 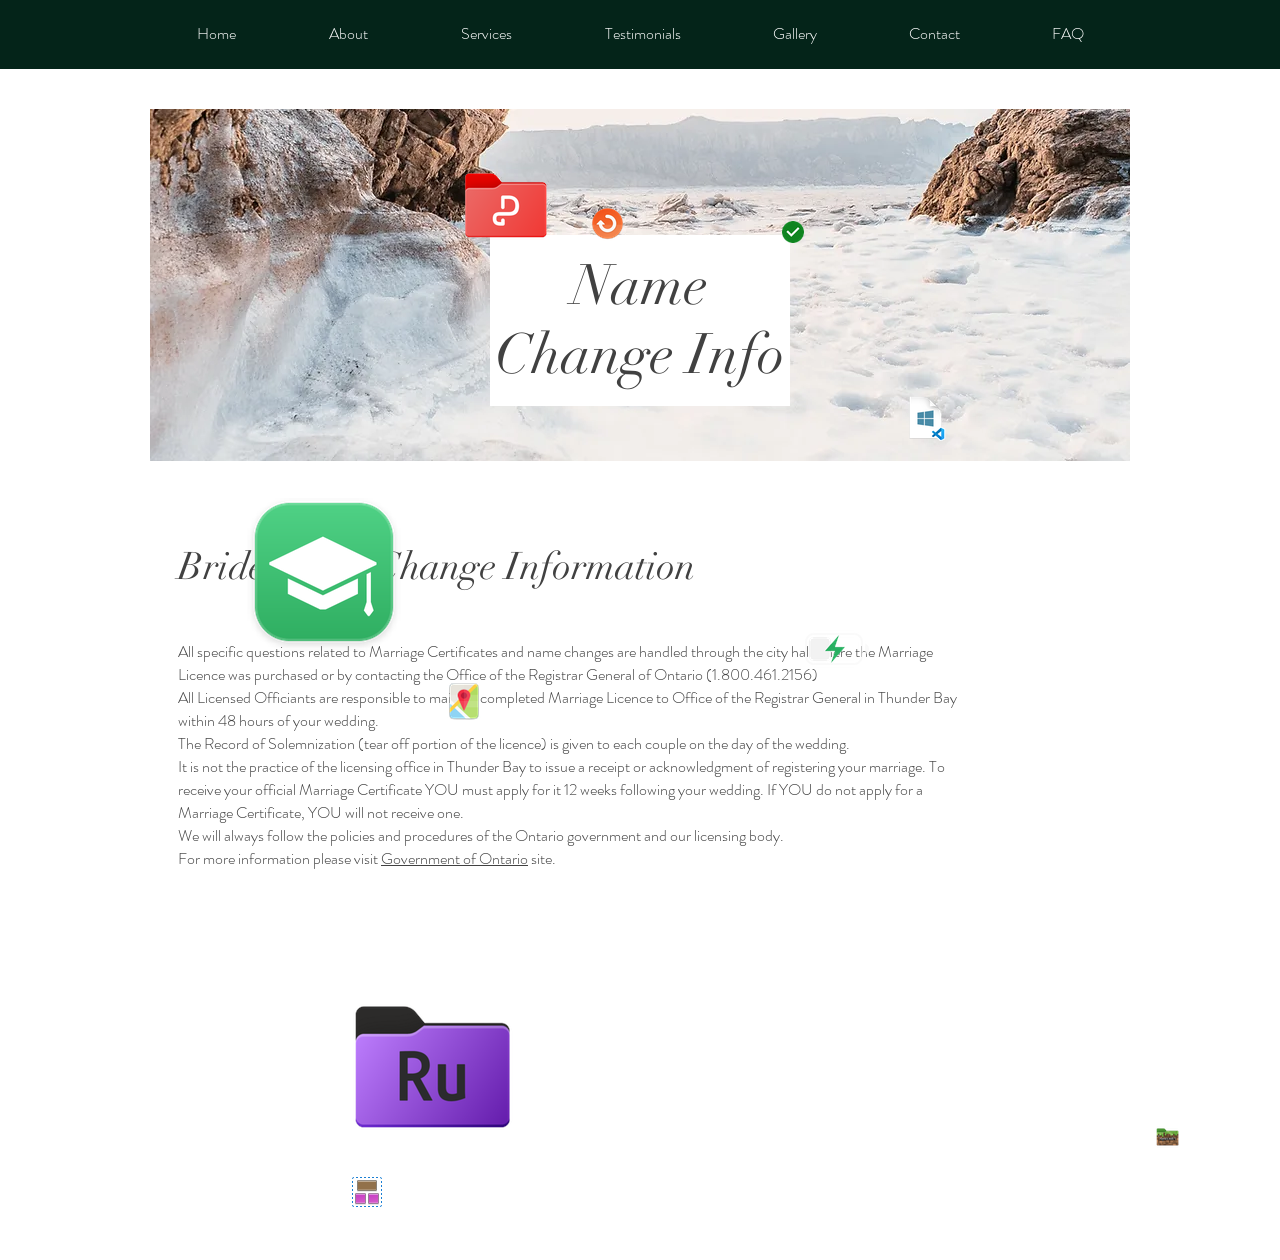 What do you see at coordinates (324, 572) in the screenshot?
I see `open education or learning apps` at bounding box center [324, 572].